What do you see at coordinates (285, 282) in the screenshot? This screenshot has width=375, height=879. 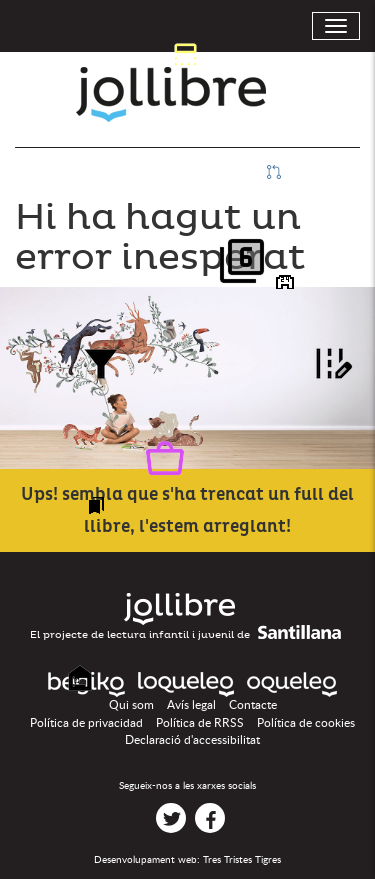 I see `find nearby convenience stores` at bounding box center [285, 282].